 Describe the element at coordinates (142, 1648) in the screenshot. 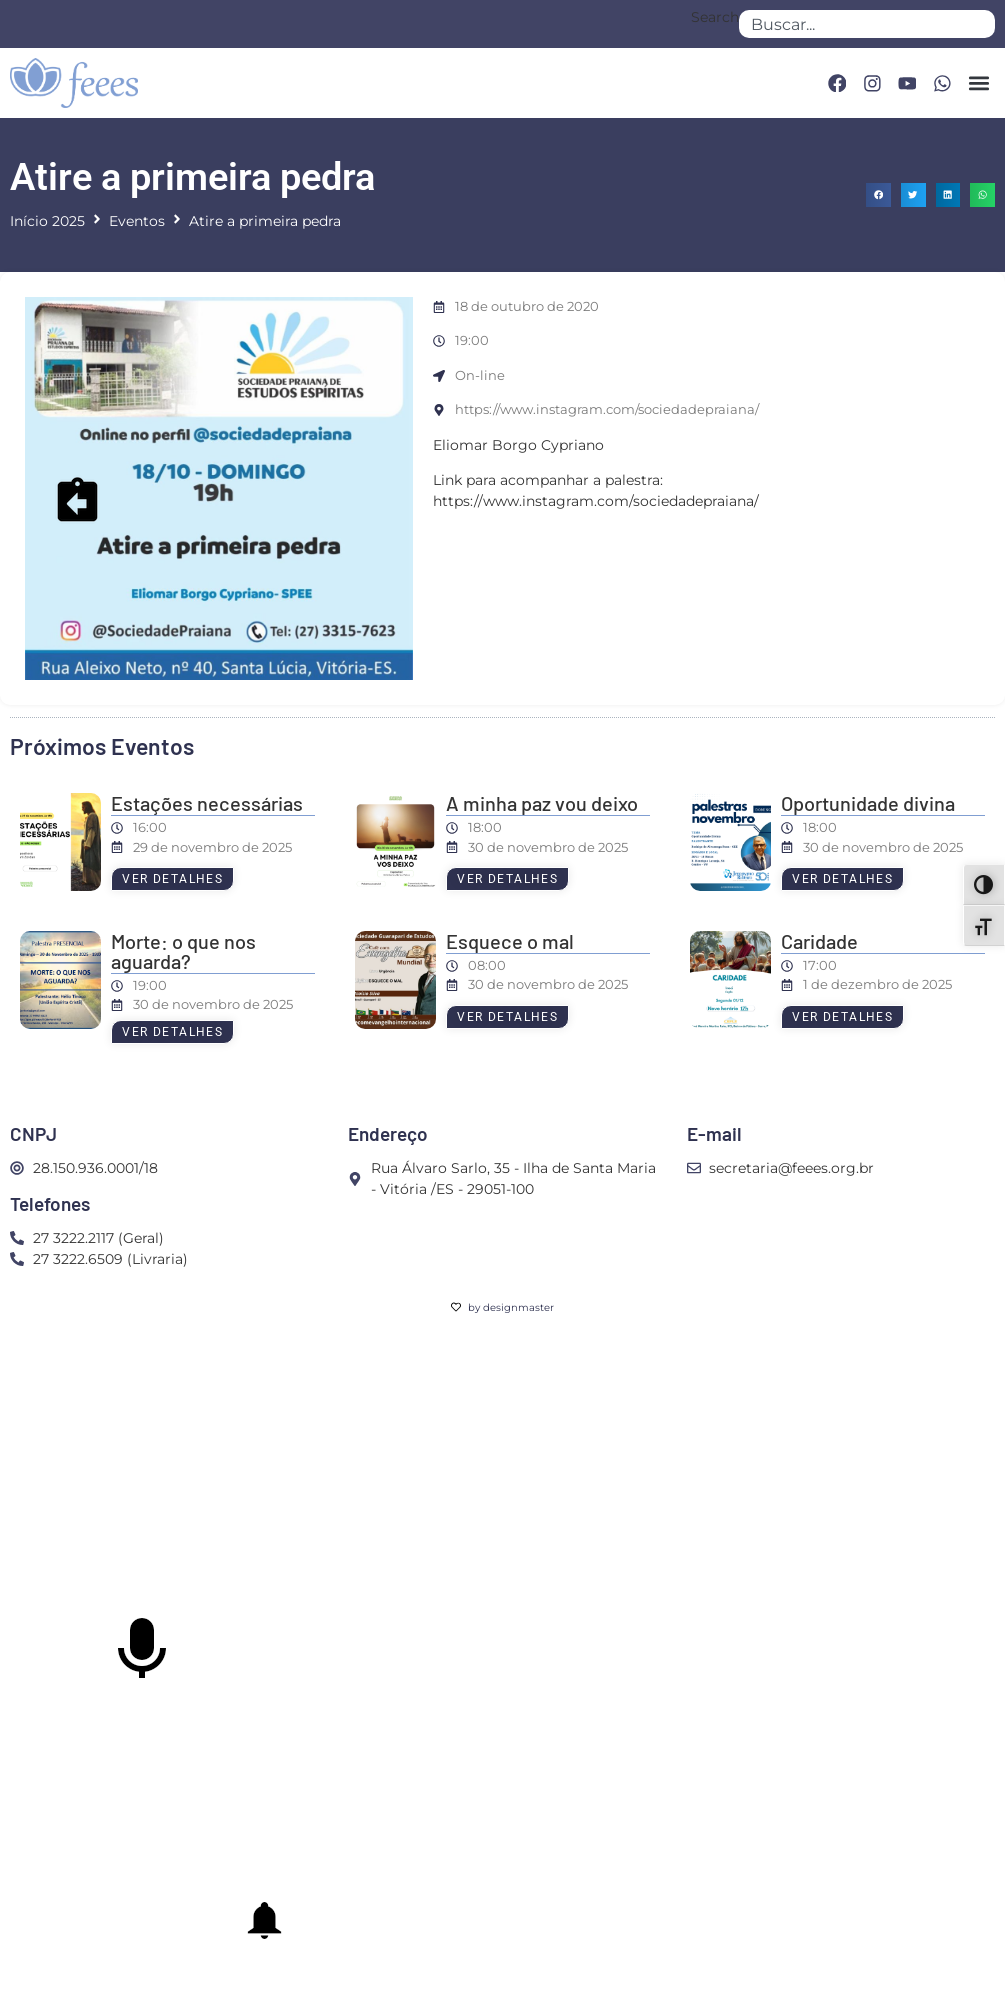

I see `tap to start voice input` at that location.